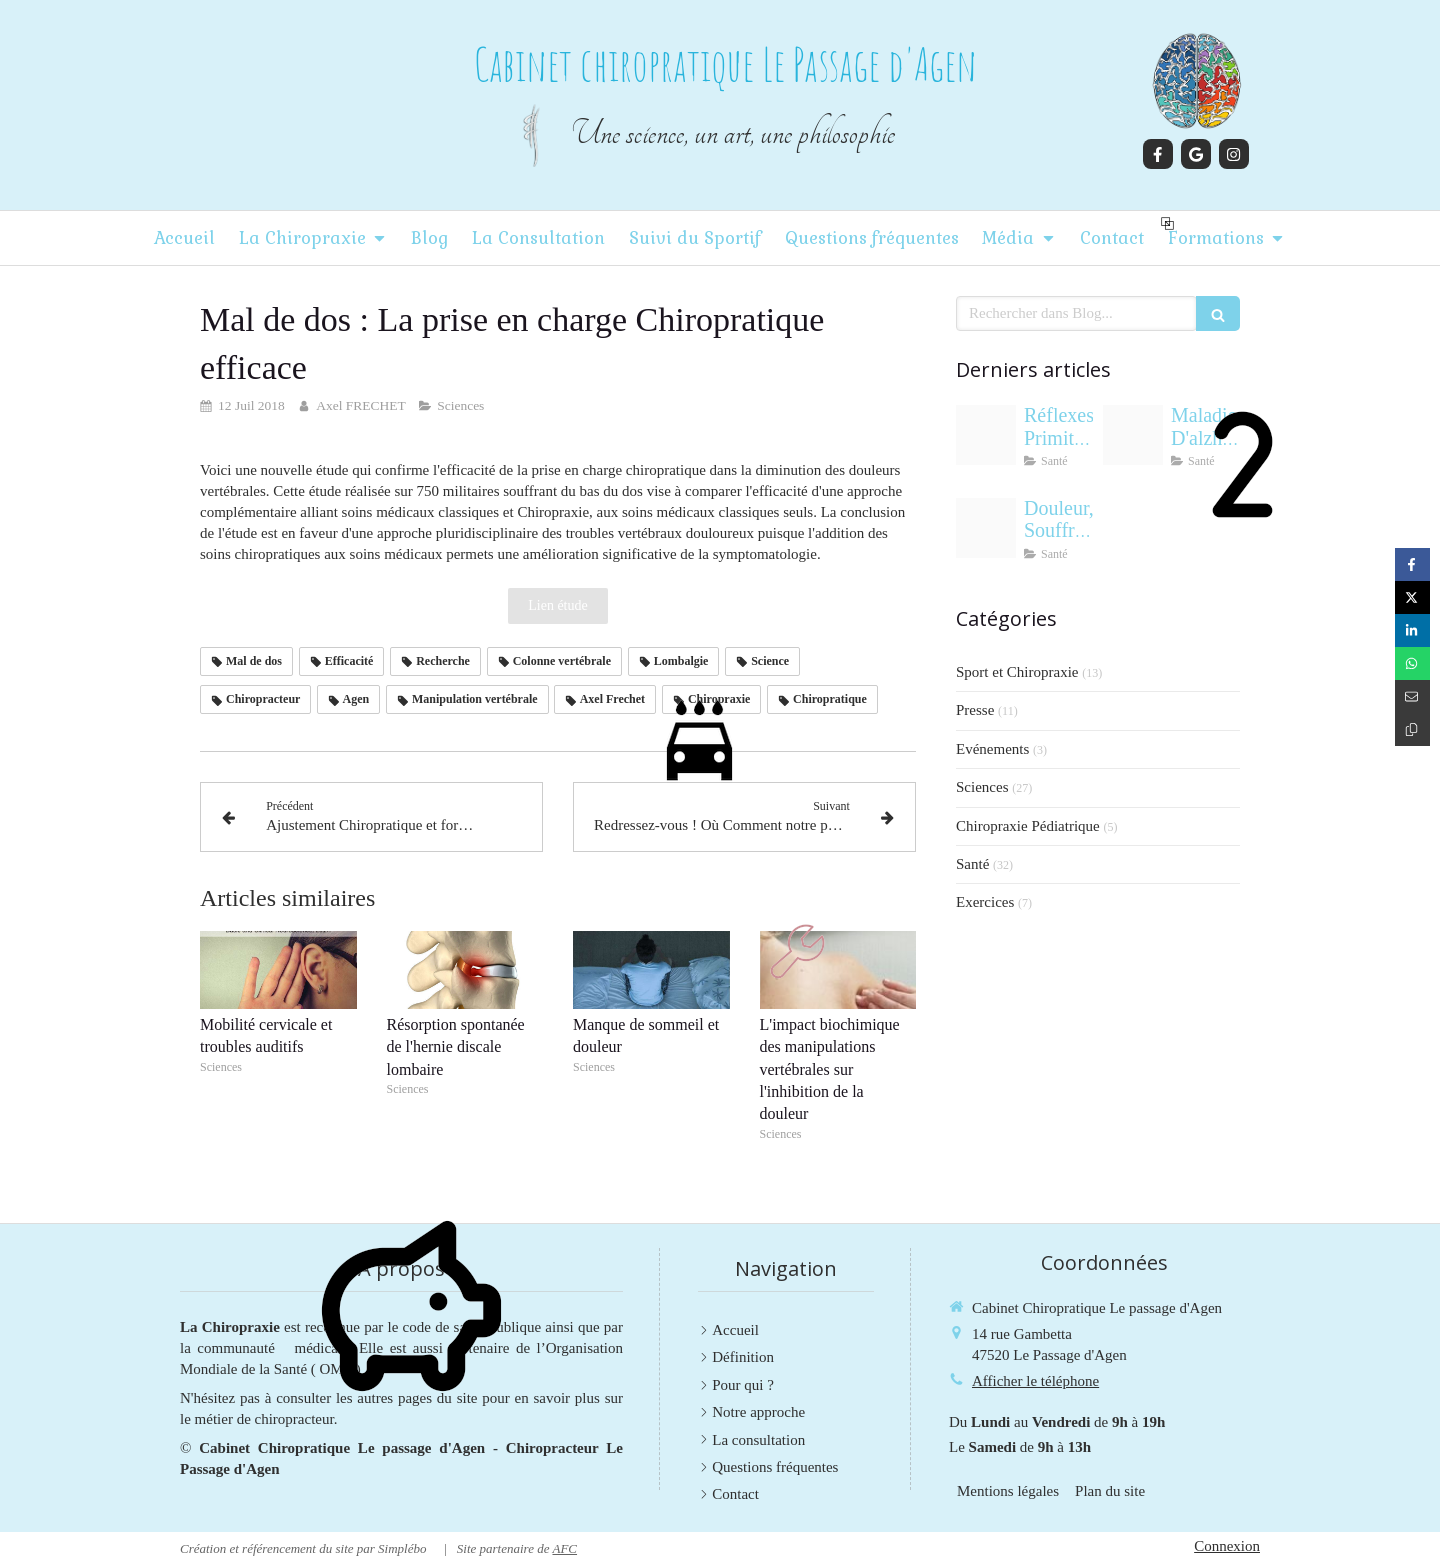 The width and height of the screenshot is (1440, 1565). Describe the element at coordinates (1167, 223) in the screenshot. I see `merge or intersect selected layers` at that location.